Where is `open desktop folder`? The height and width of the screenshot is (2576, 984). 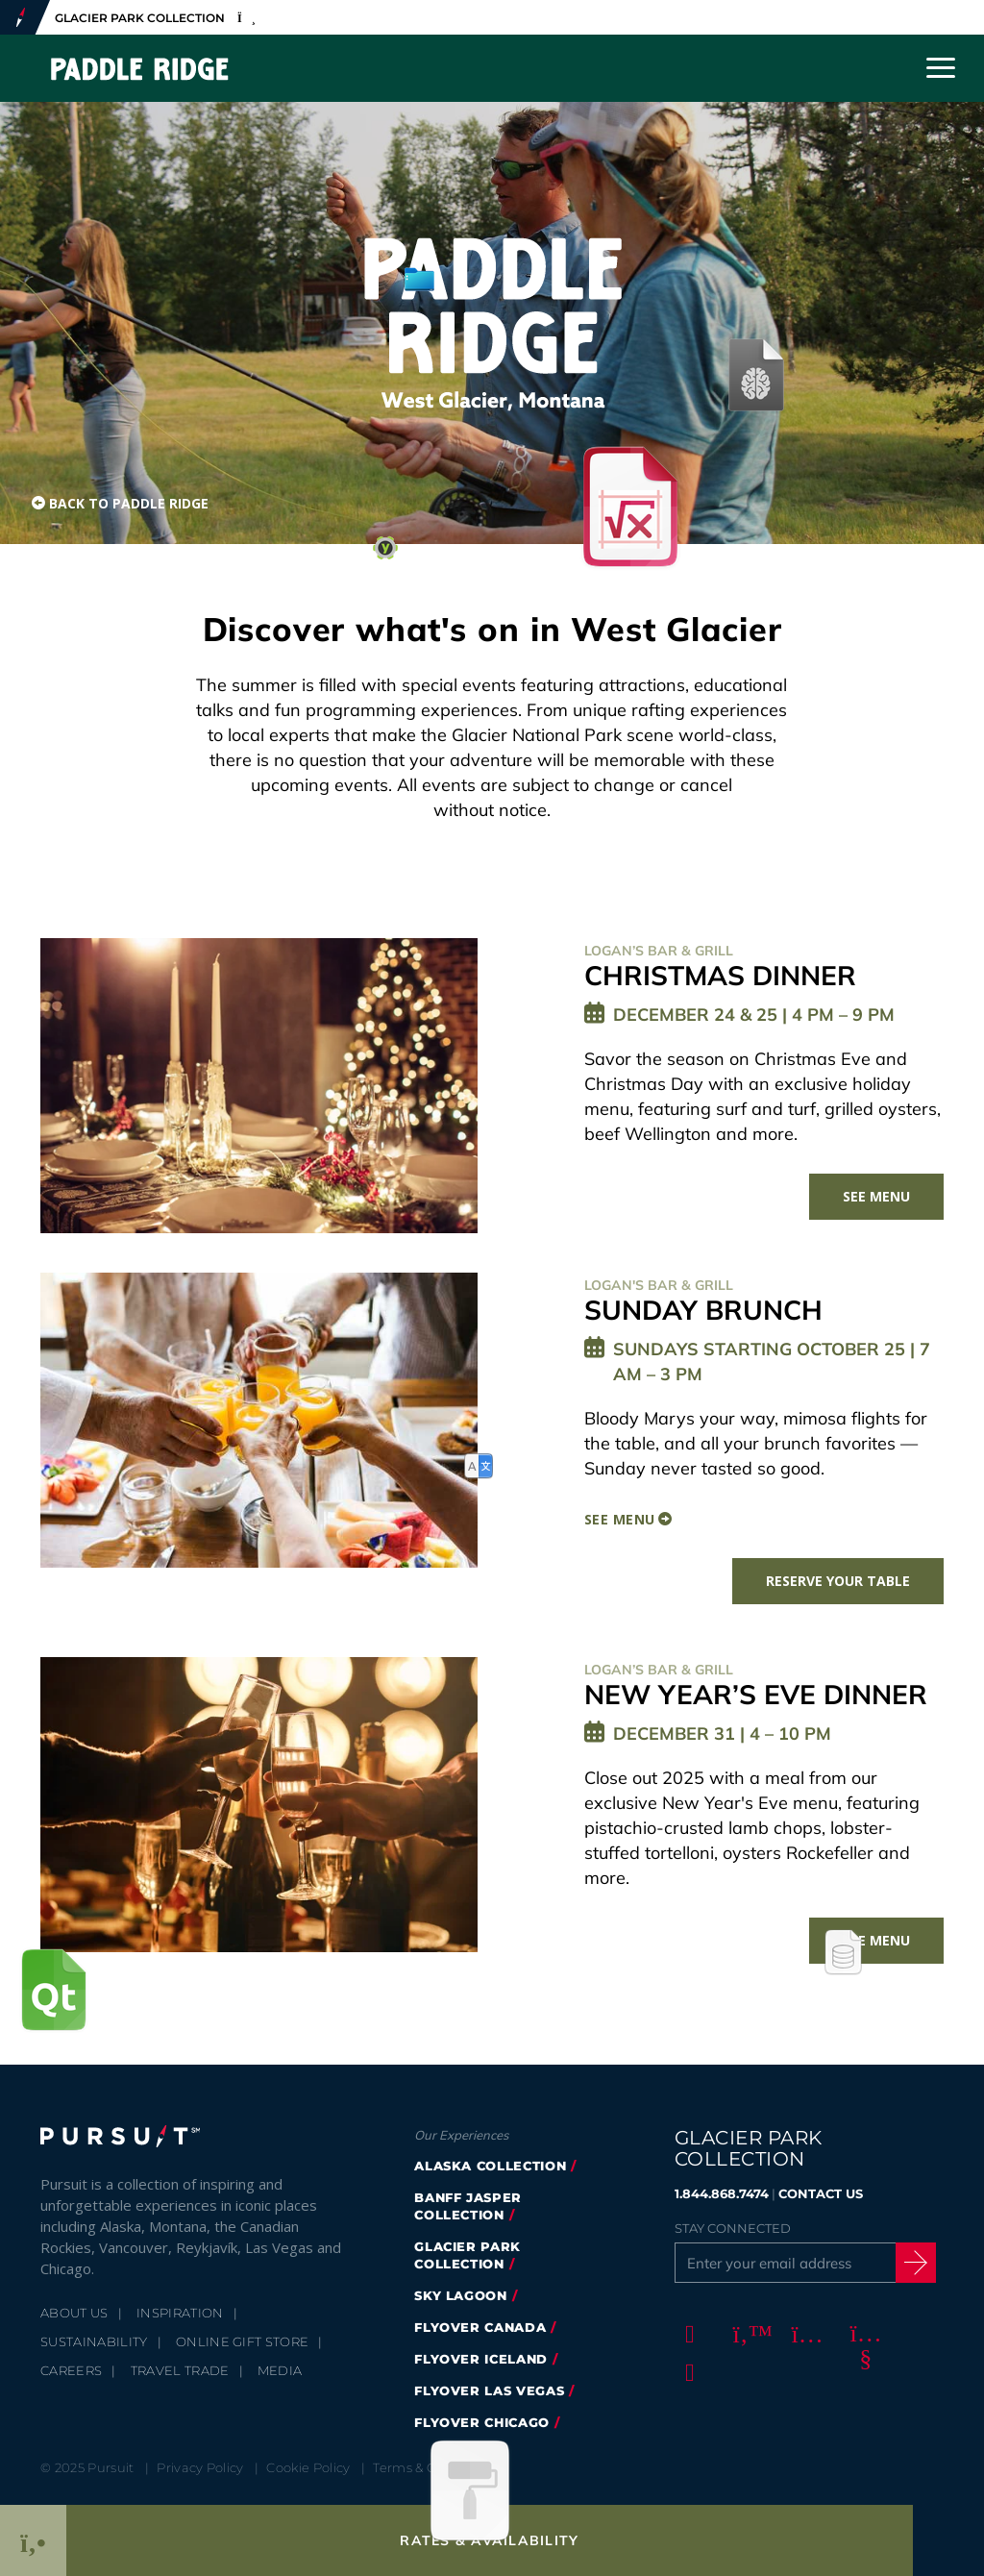
open desktop folder is located at coordinates (419, 280).